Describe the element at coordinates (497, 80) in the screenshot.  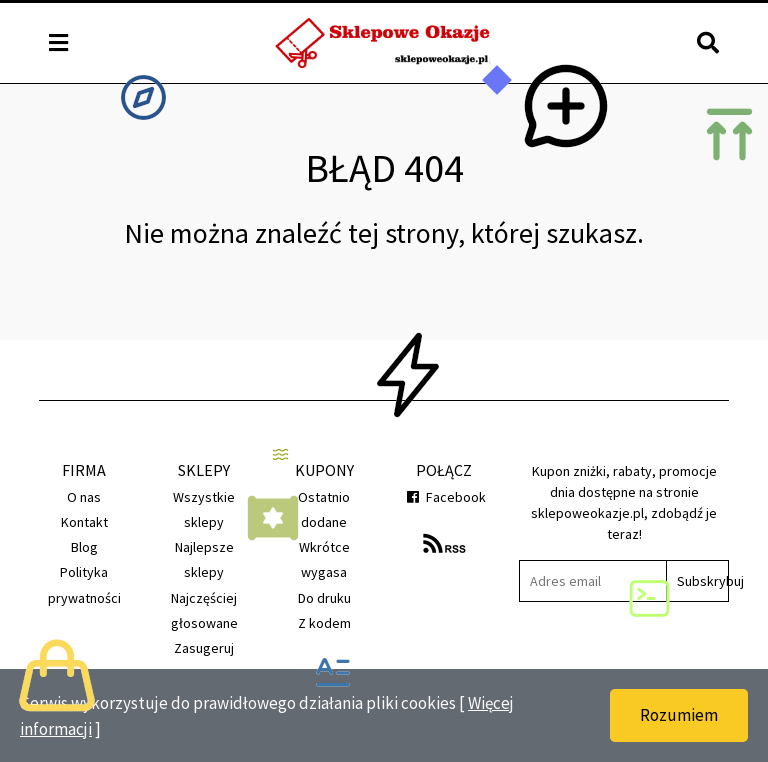
I see `set a log breakpoint in code` at that location.